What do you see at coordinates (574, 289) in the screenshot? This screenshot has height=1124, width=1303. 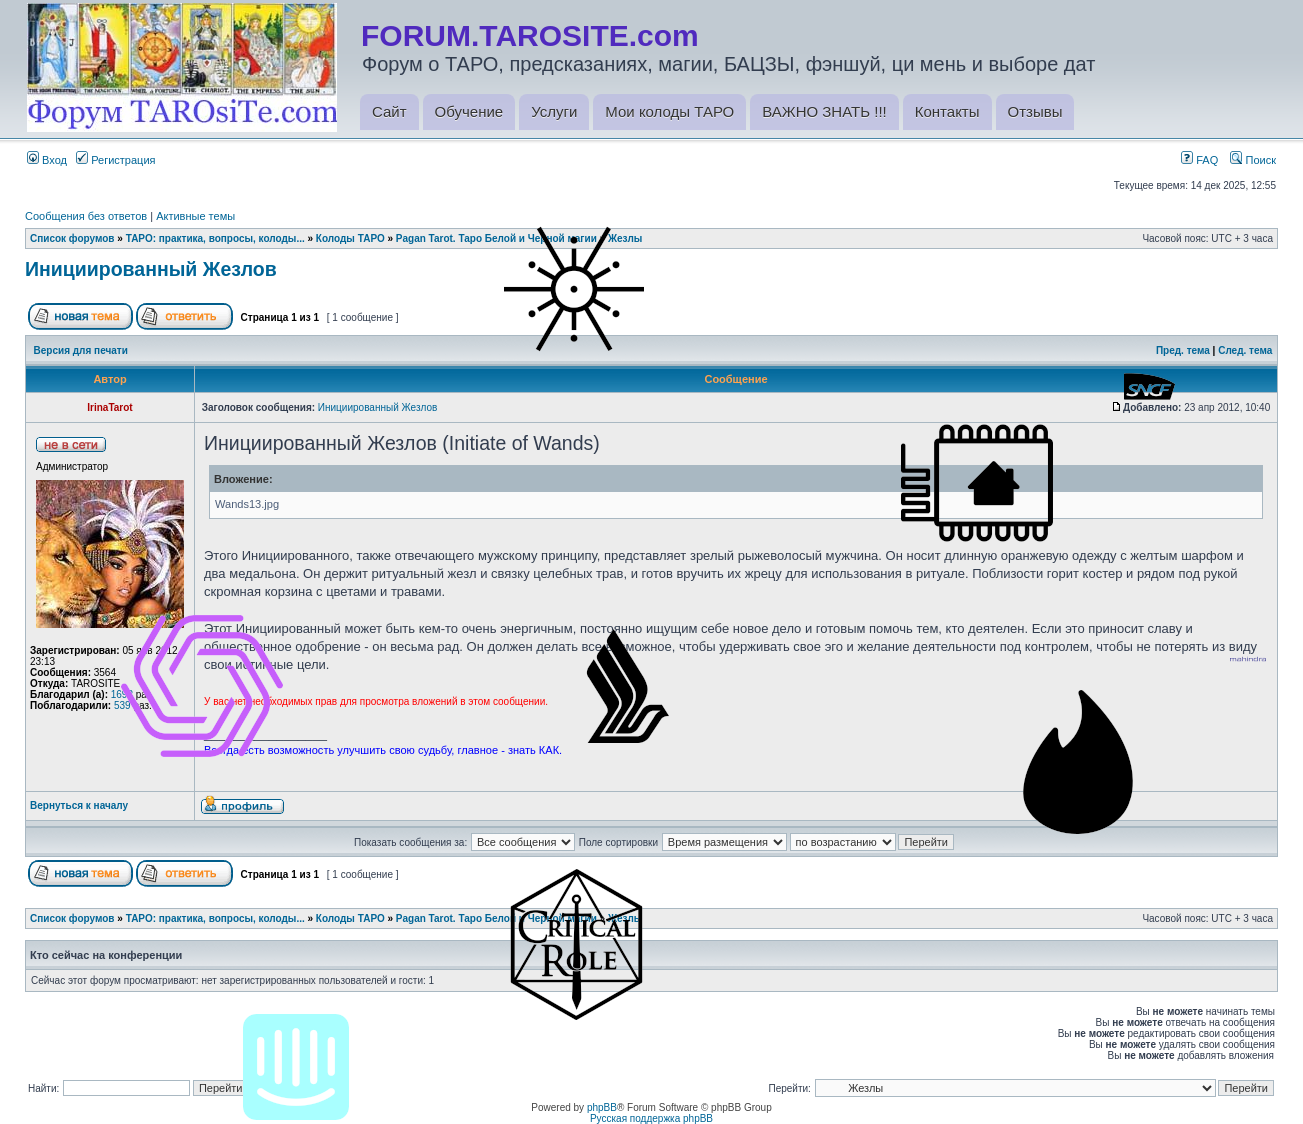 I see `tokio async runtime for rust logo` at bounding box center [574, 289].